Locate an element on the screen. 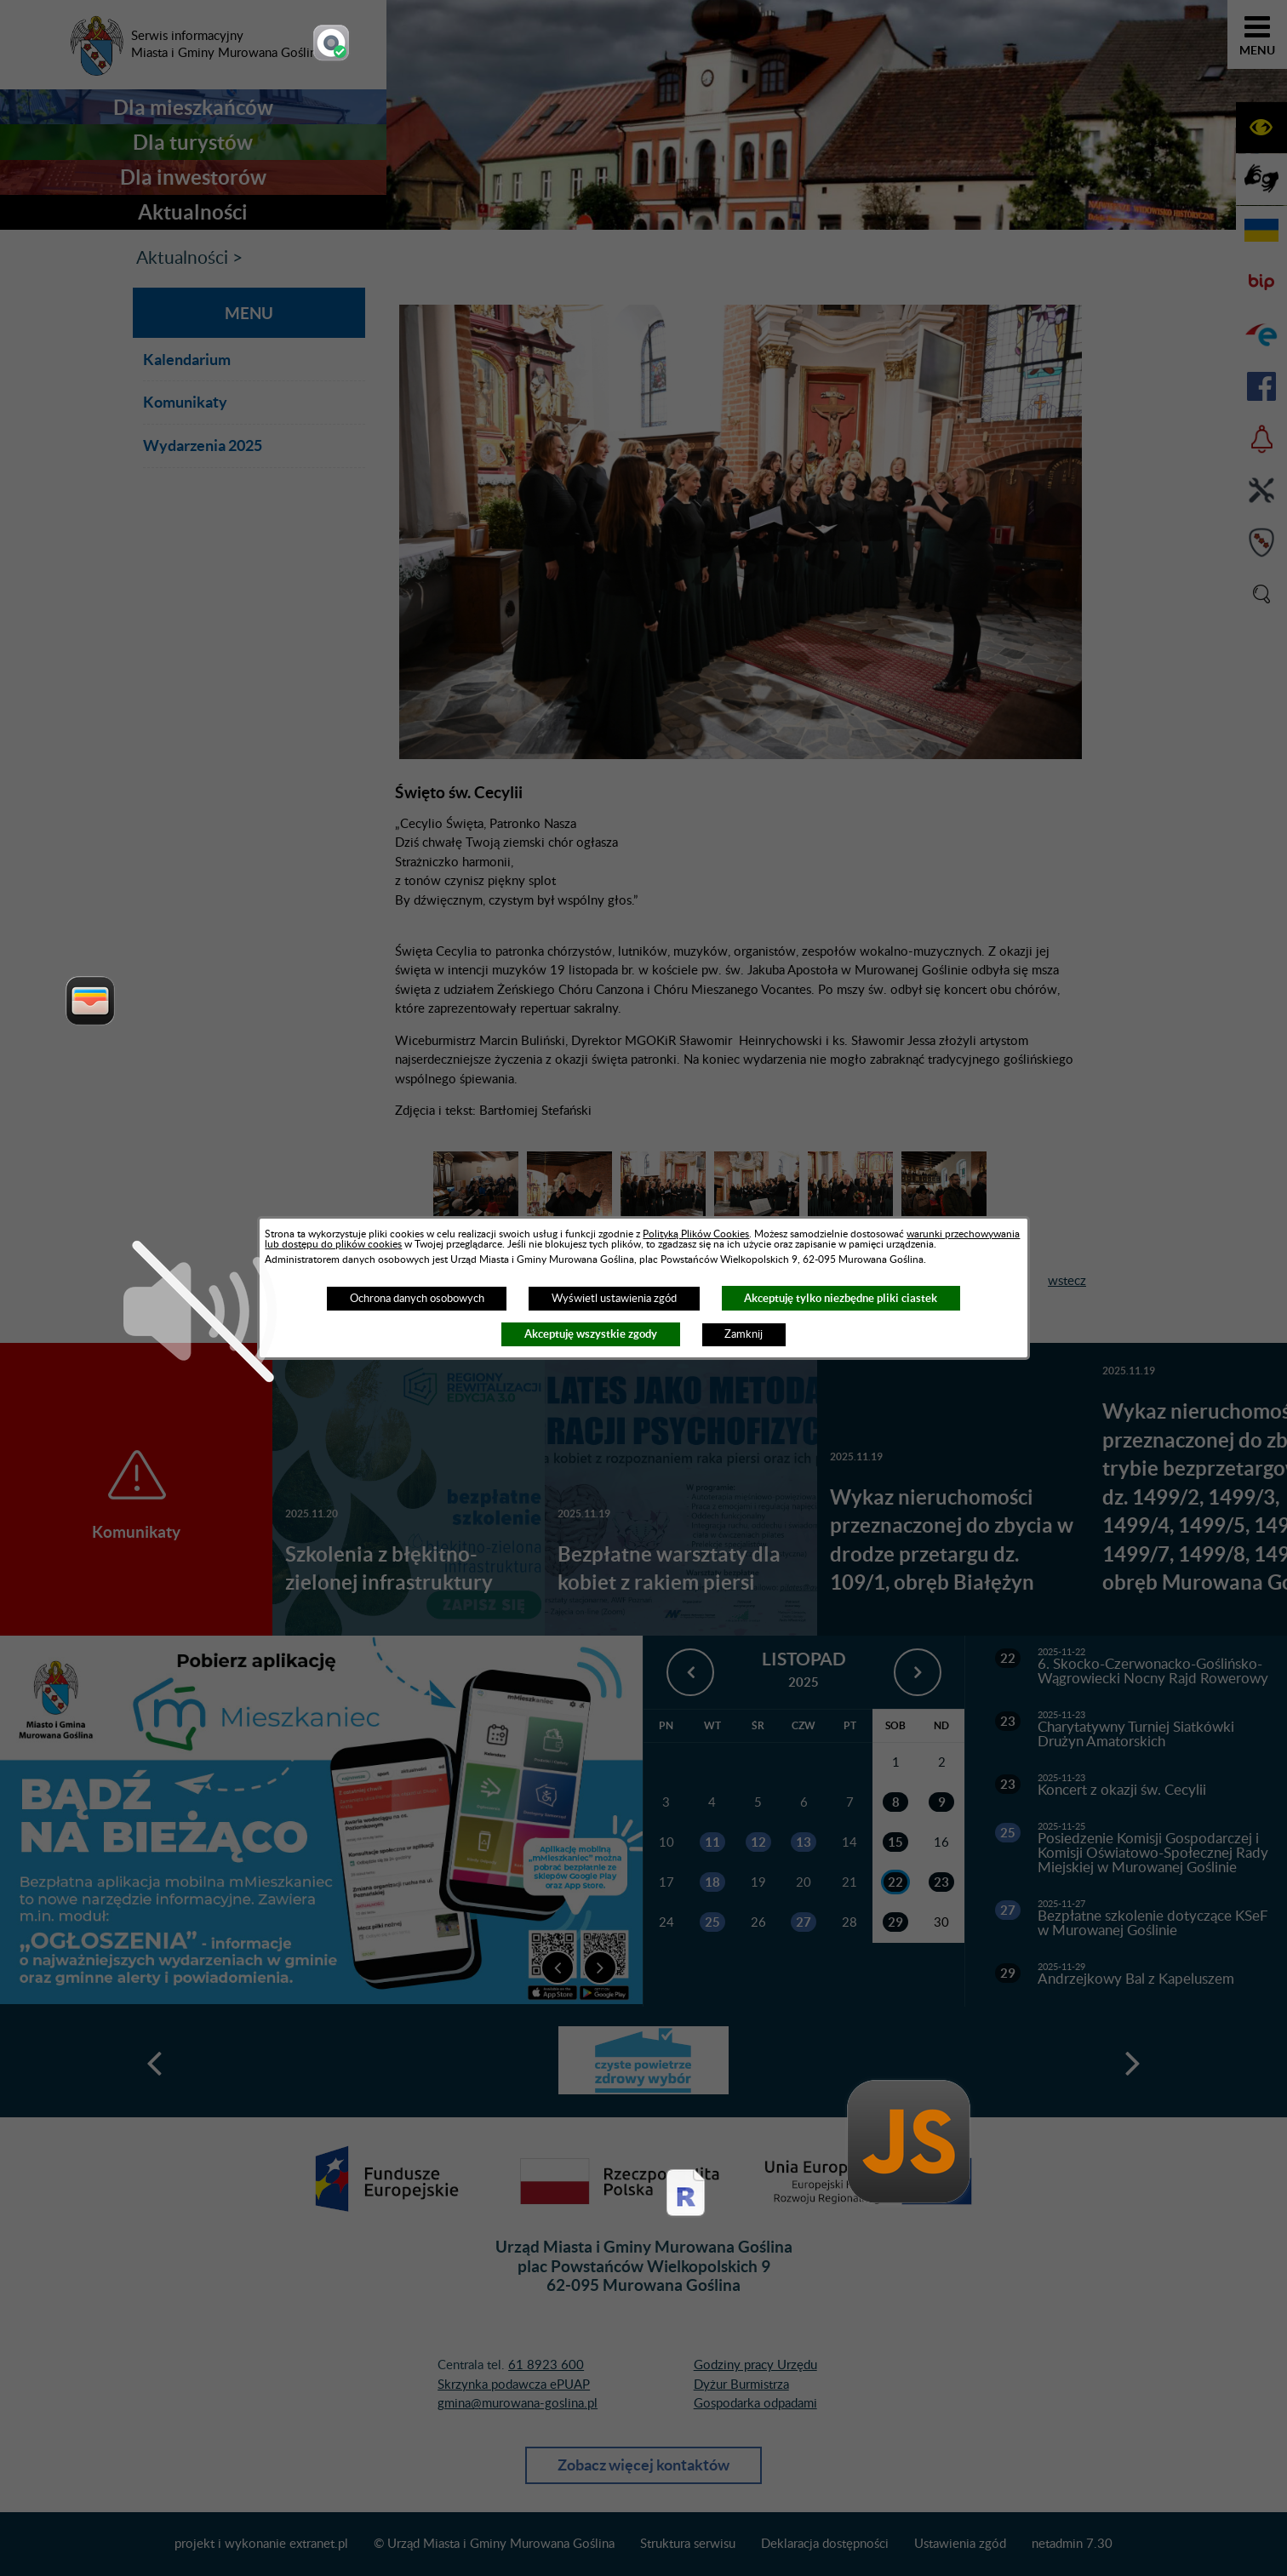 The width and height of the screenshot is (1287, 2576). open apple wallet app is located at coordinates (90, 1001).